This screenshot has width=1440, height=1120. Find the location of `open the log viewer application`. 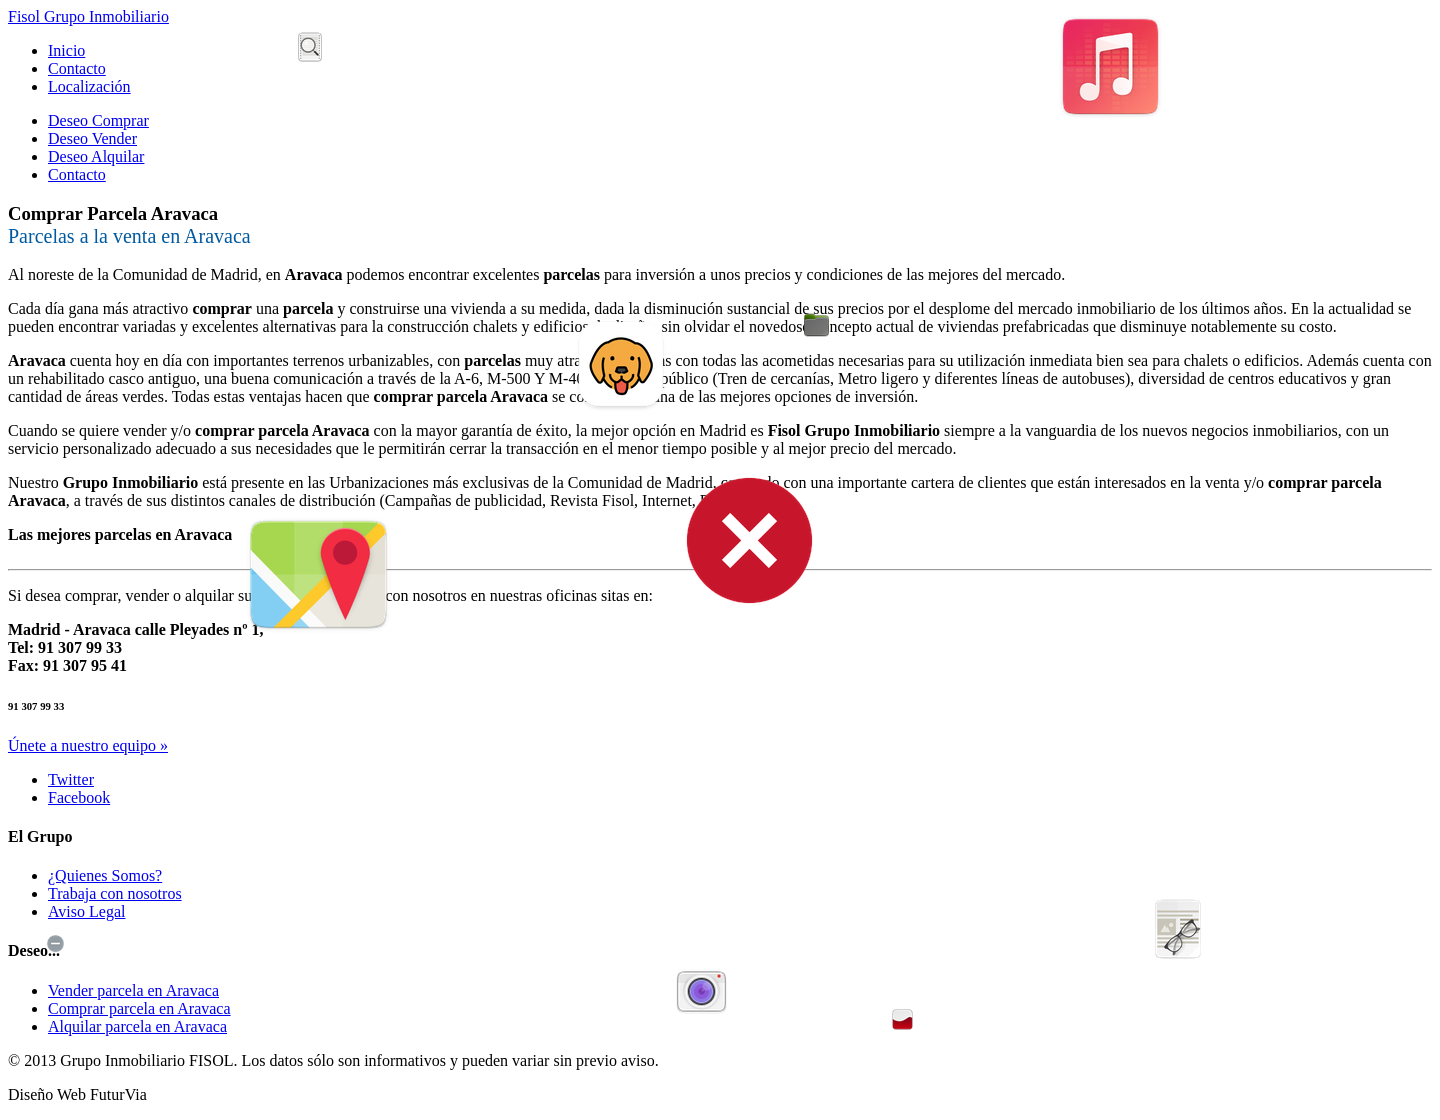

open the log viewer application is located at coordinates (310, 47).